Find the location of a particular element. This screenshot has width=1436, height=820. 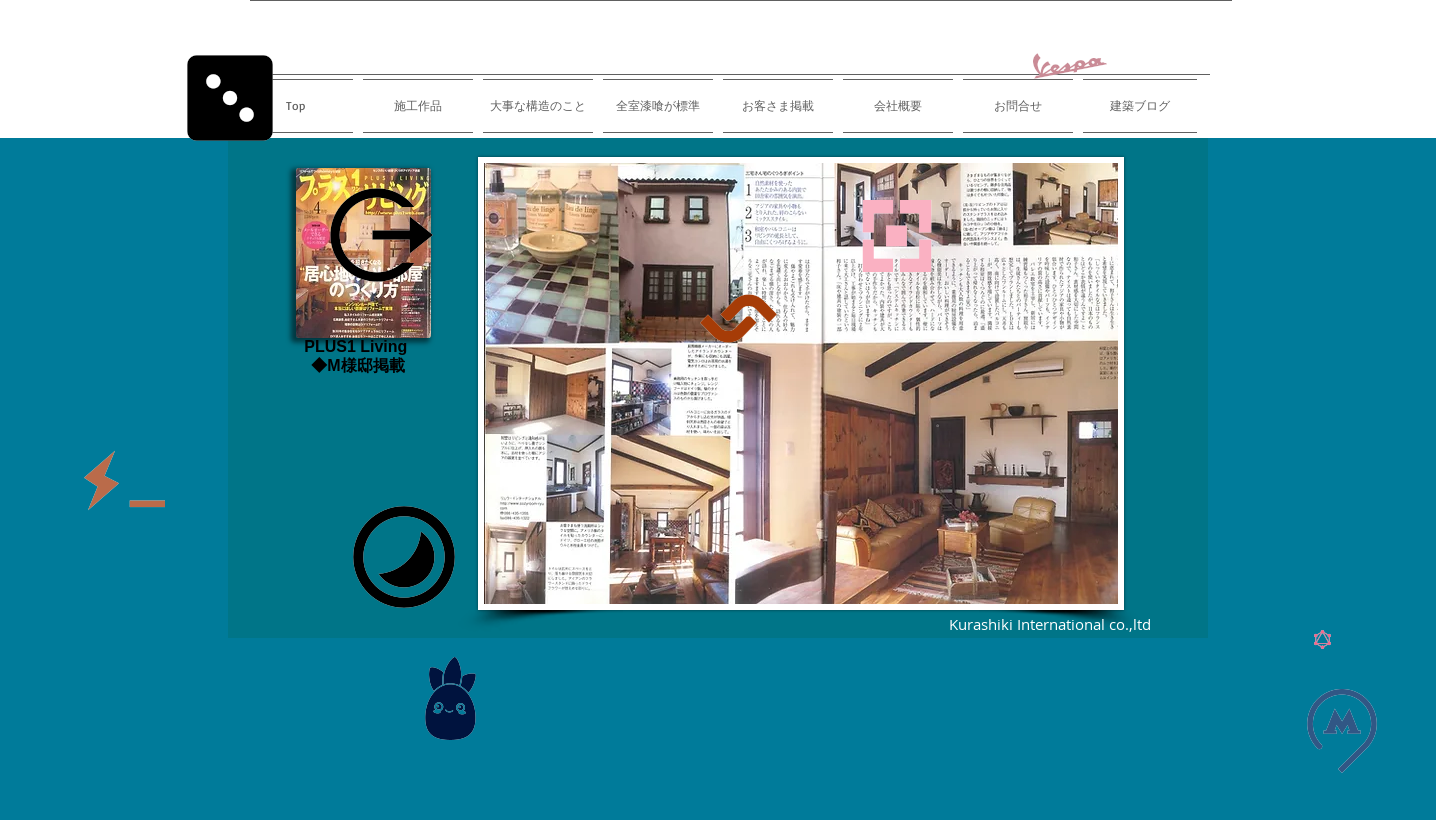

graphql api or technology indicator is located at coordinates (1322, 639).